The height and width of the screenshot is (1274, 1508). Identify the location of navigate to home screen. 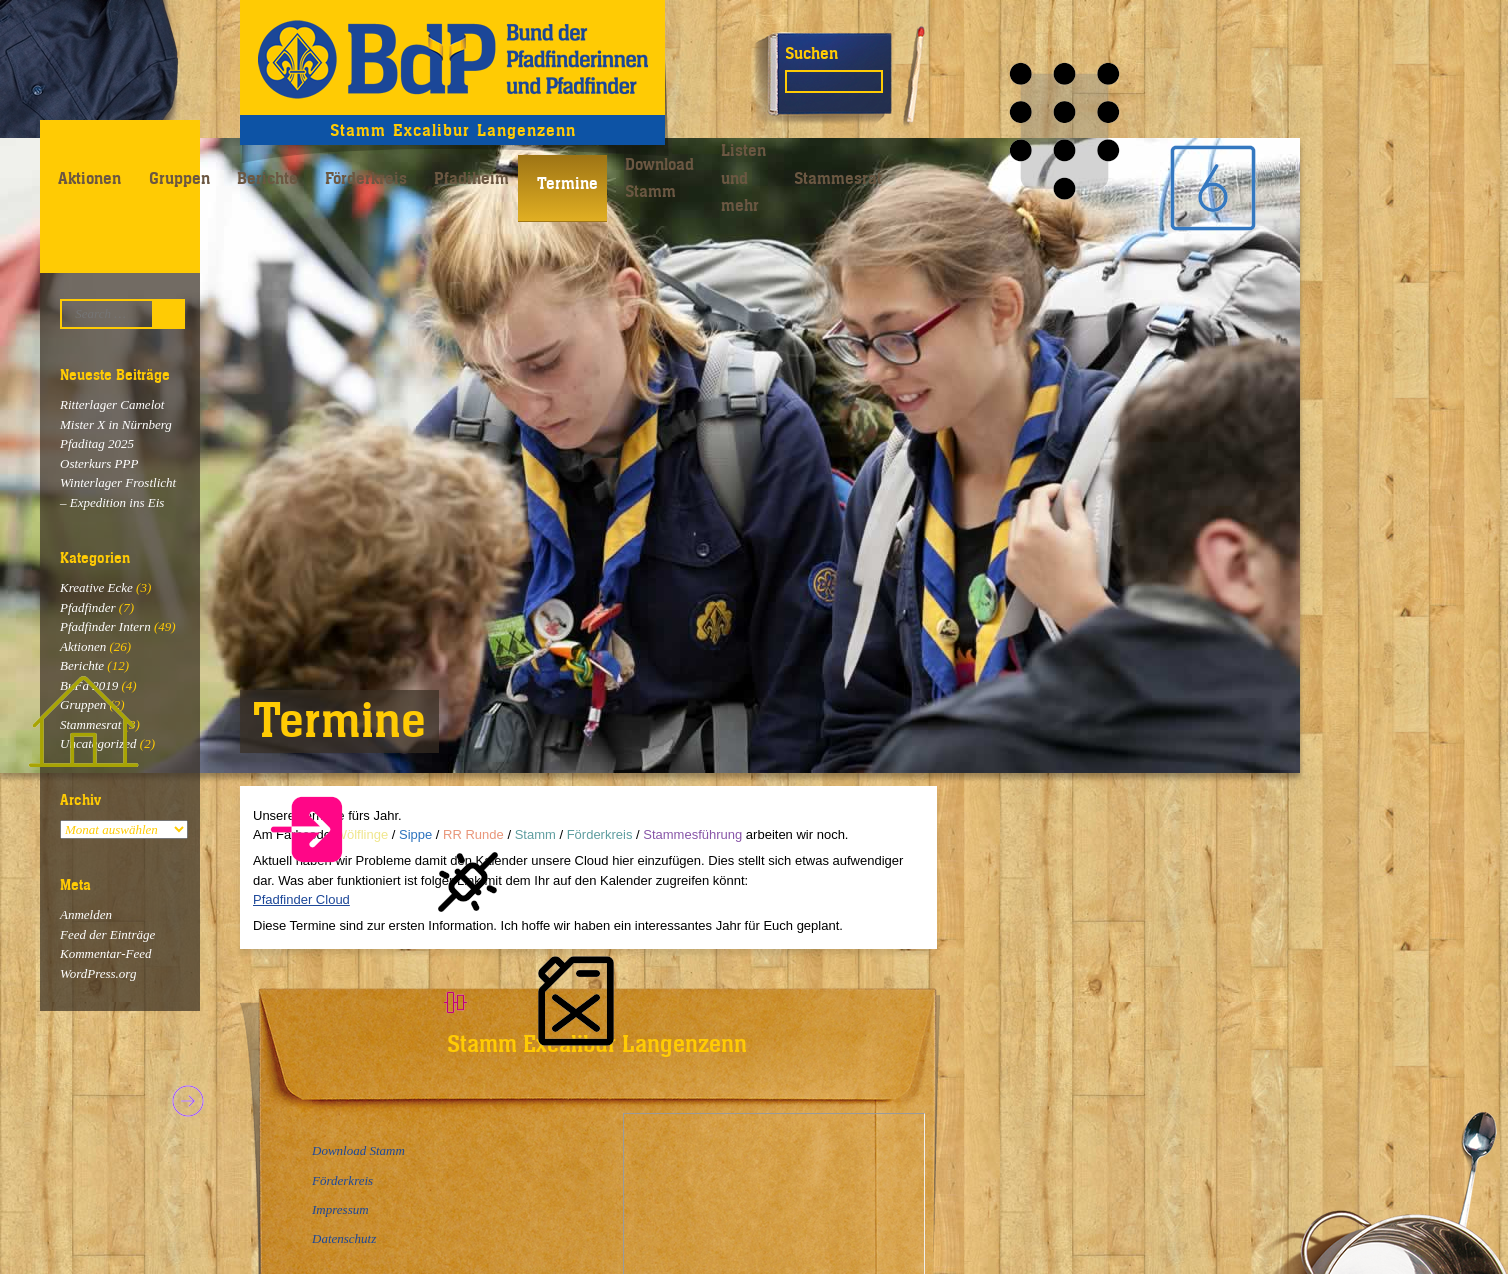
(83, 723).